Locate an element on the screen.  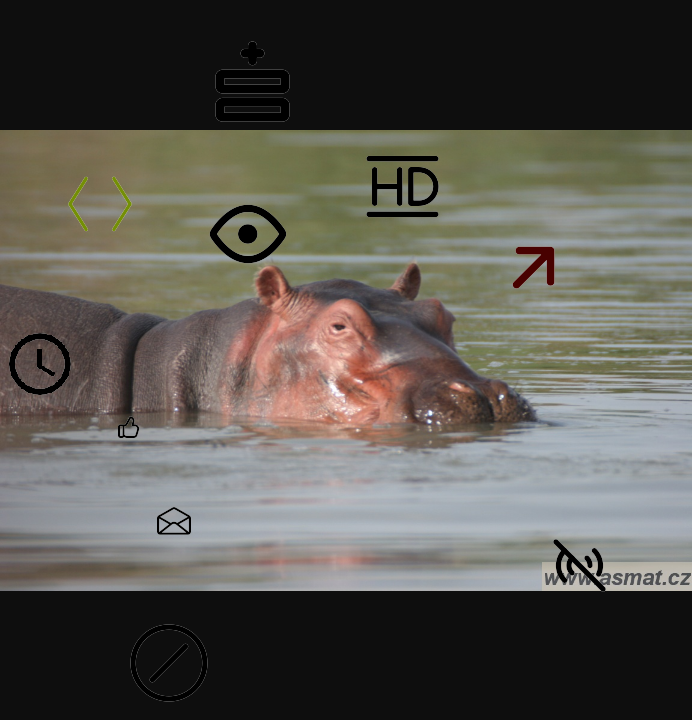
like or upvote content is located at coordinates (129, 427).